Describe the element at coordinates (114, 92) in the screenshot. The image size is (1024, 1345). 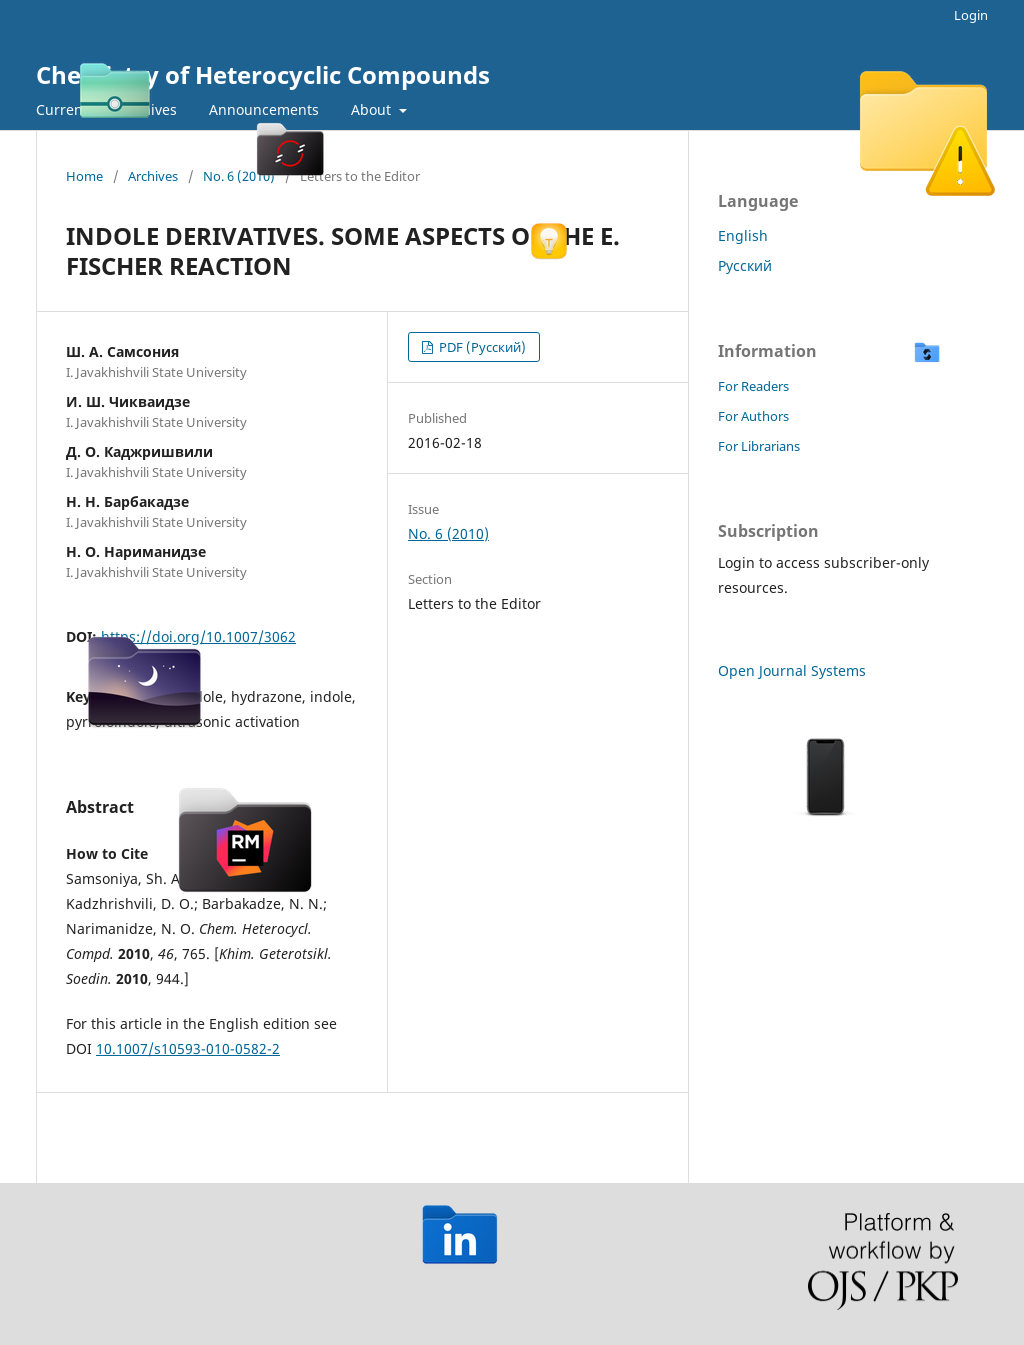
I see `open folder containing pokémon game files` at that location.